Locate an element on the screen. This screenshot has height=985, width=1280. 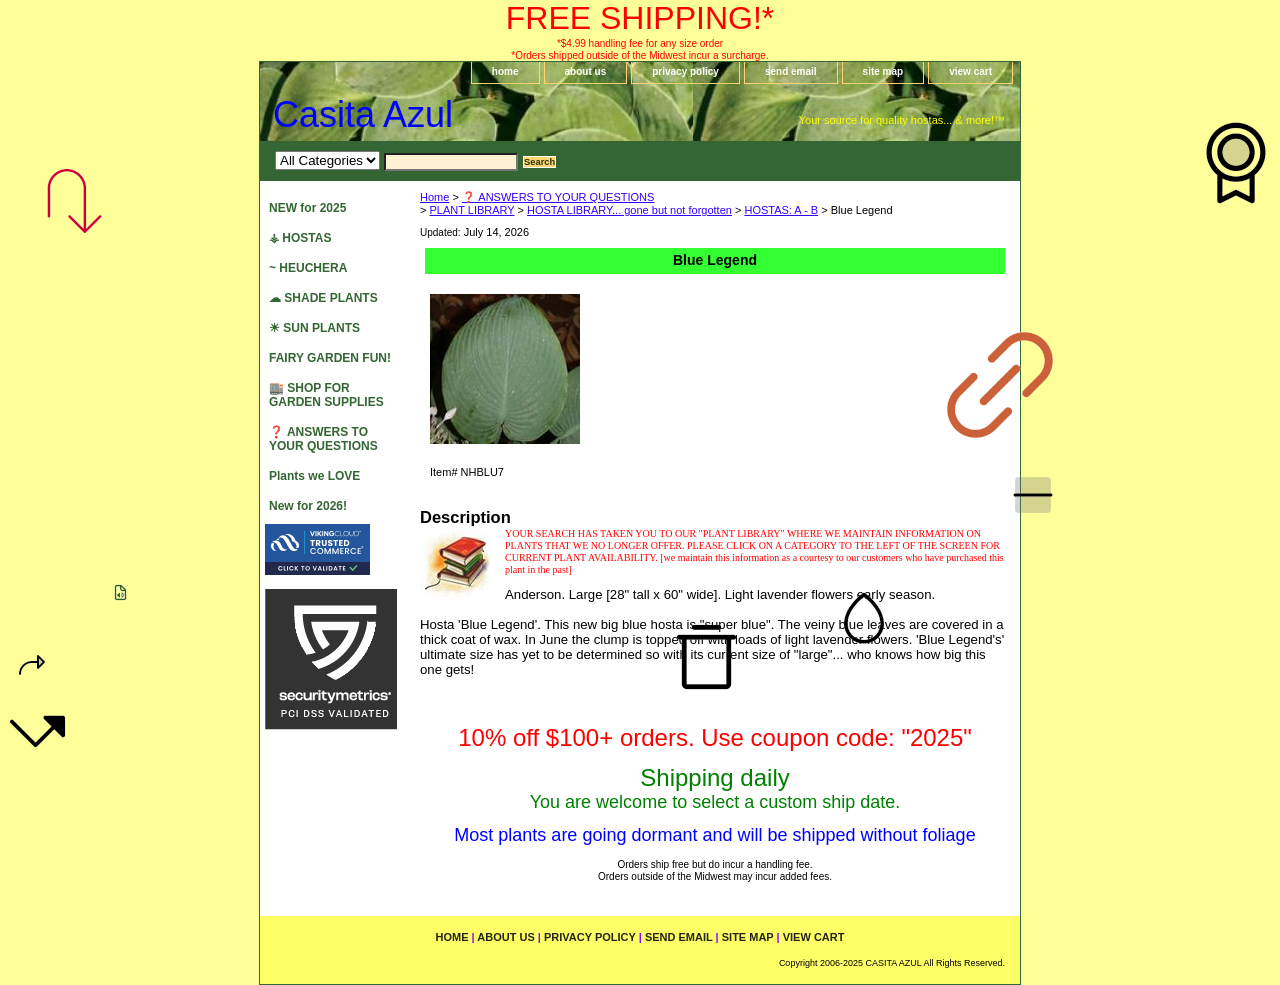
view achievements or awards is located at coordinates (1236, 163).